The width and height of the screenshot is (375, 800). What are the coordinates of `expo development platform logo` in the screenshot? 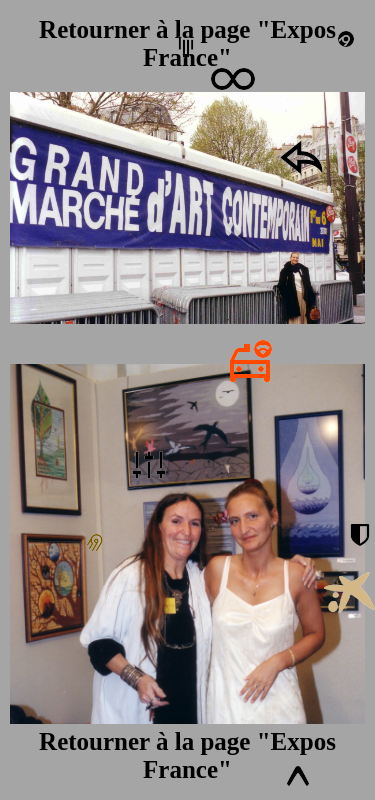 It's located at (298, 776).